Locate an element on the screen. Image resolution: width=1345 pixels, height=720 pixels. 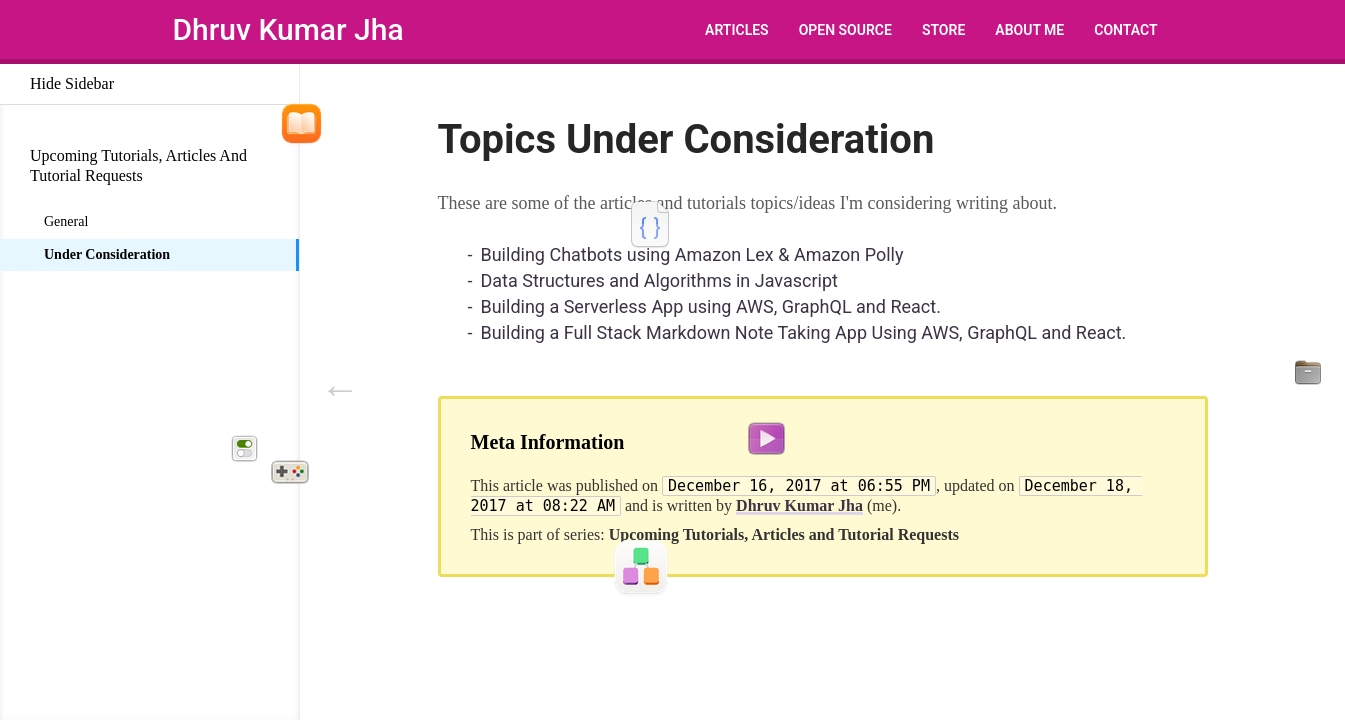
open celluloid media player is located at coordinates (766, 438).